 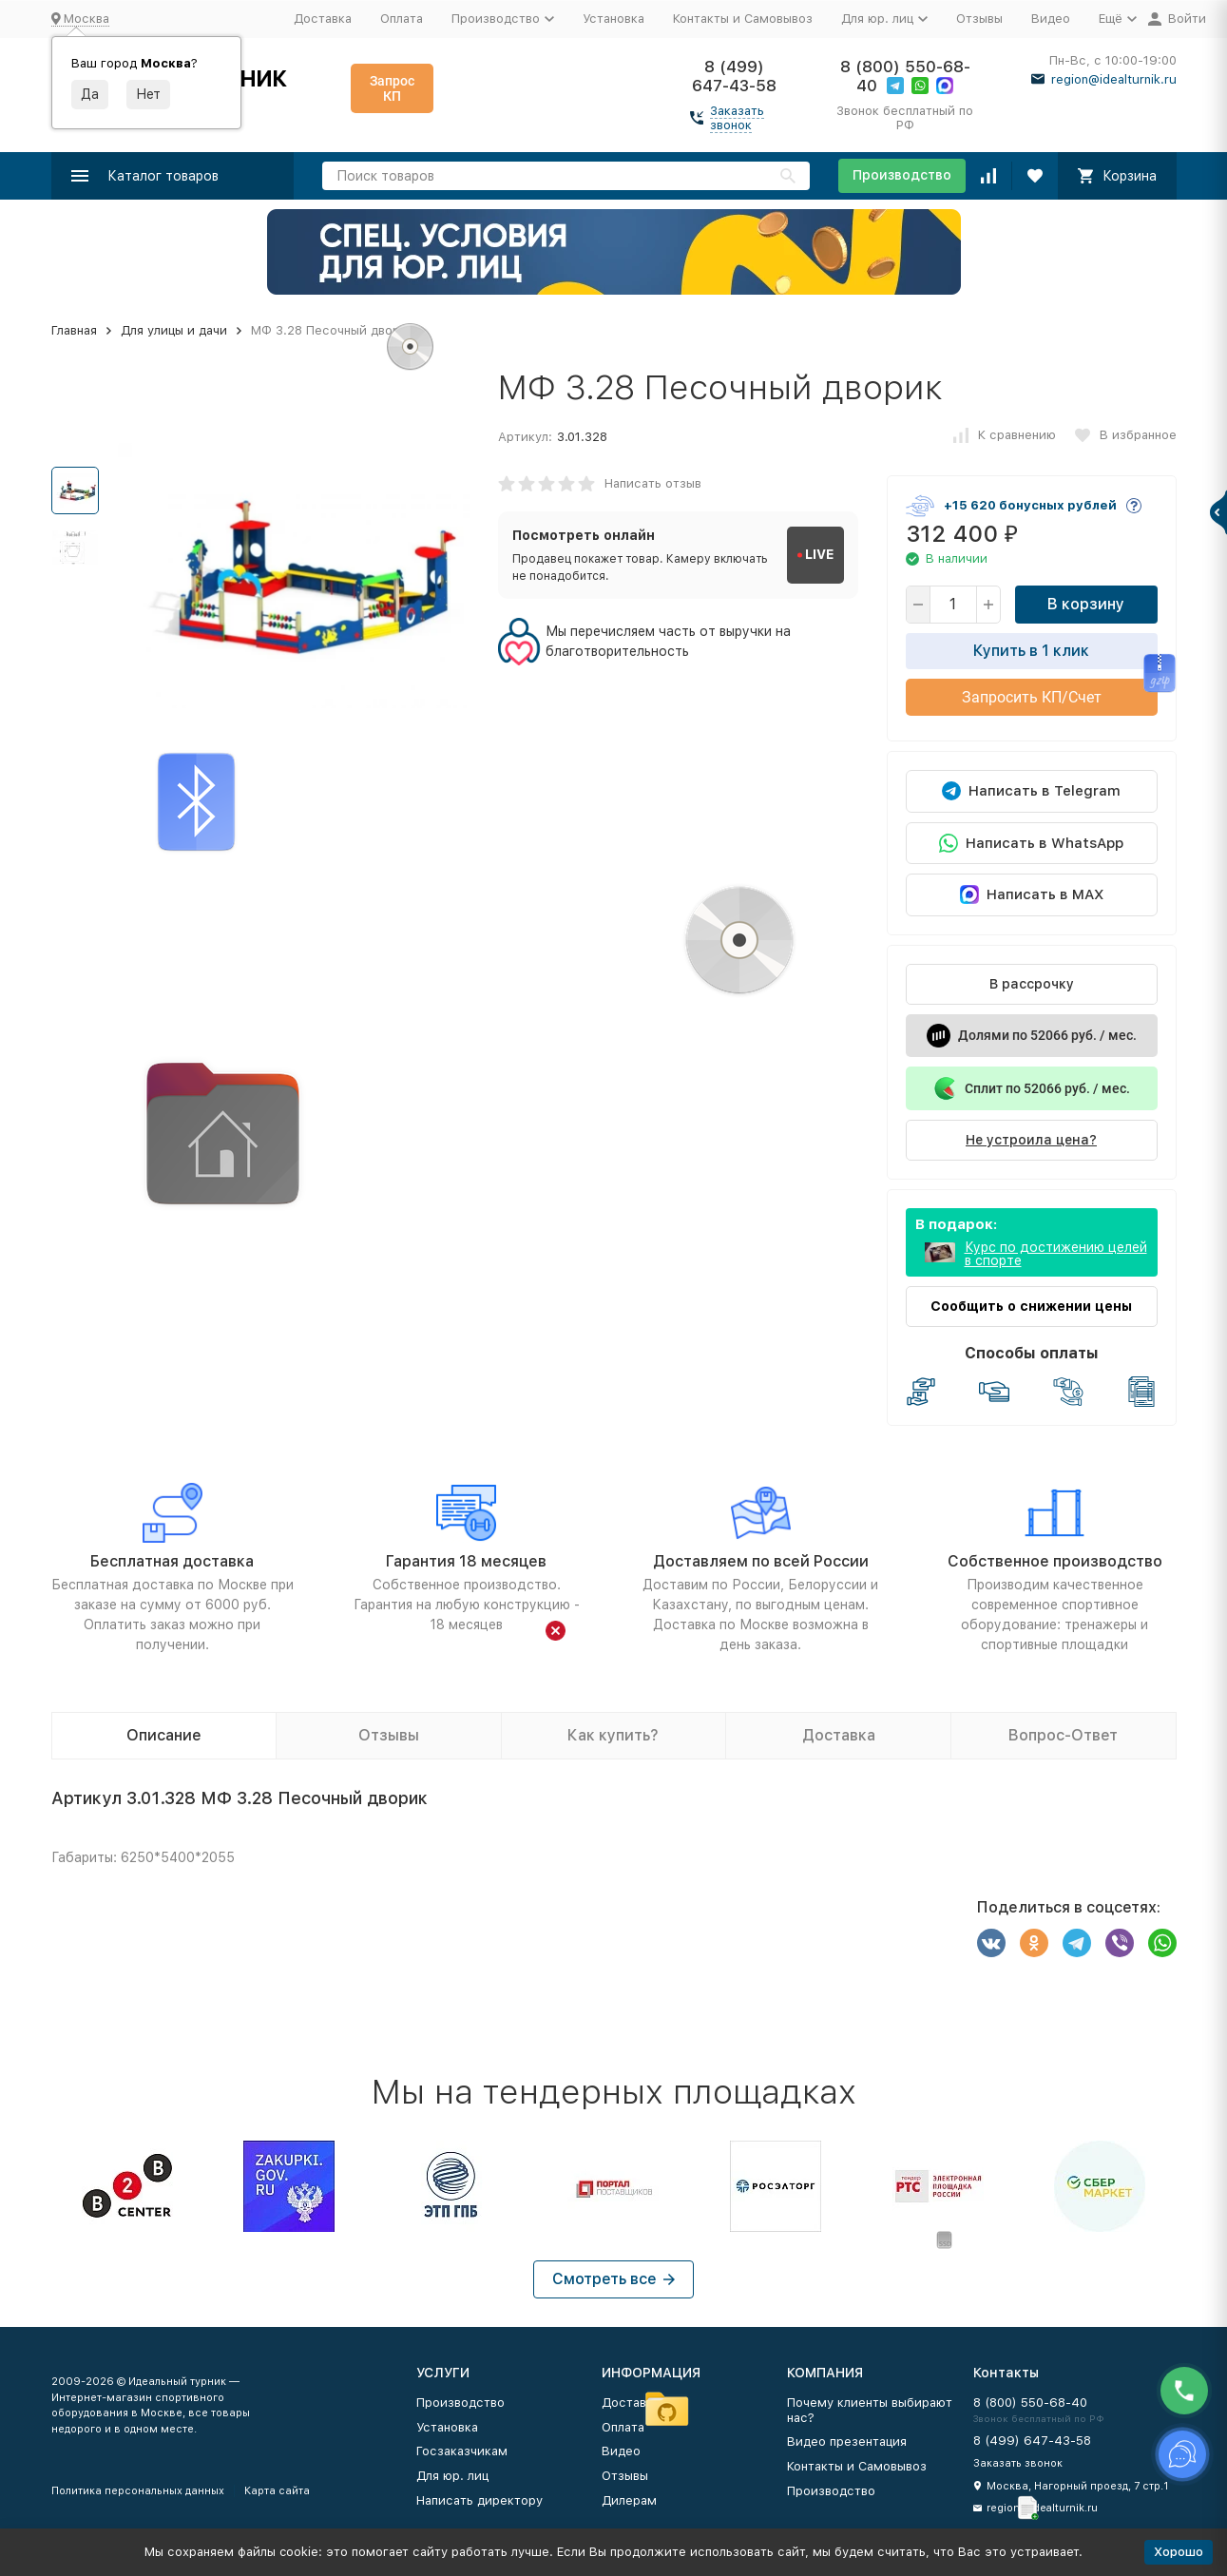 What do you see at coordinates (222, 1133) in the screenshot?
I see `access your home folder` at bounding box center [222, 1133].